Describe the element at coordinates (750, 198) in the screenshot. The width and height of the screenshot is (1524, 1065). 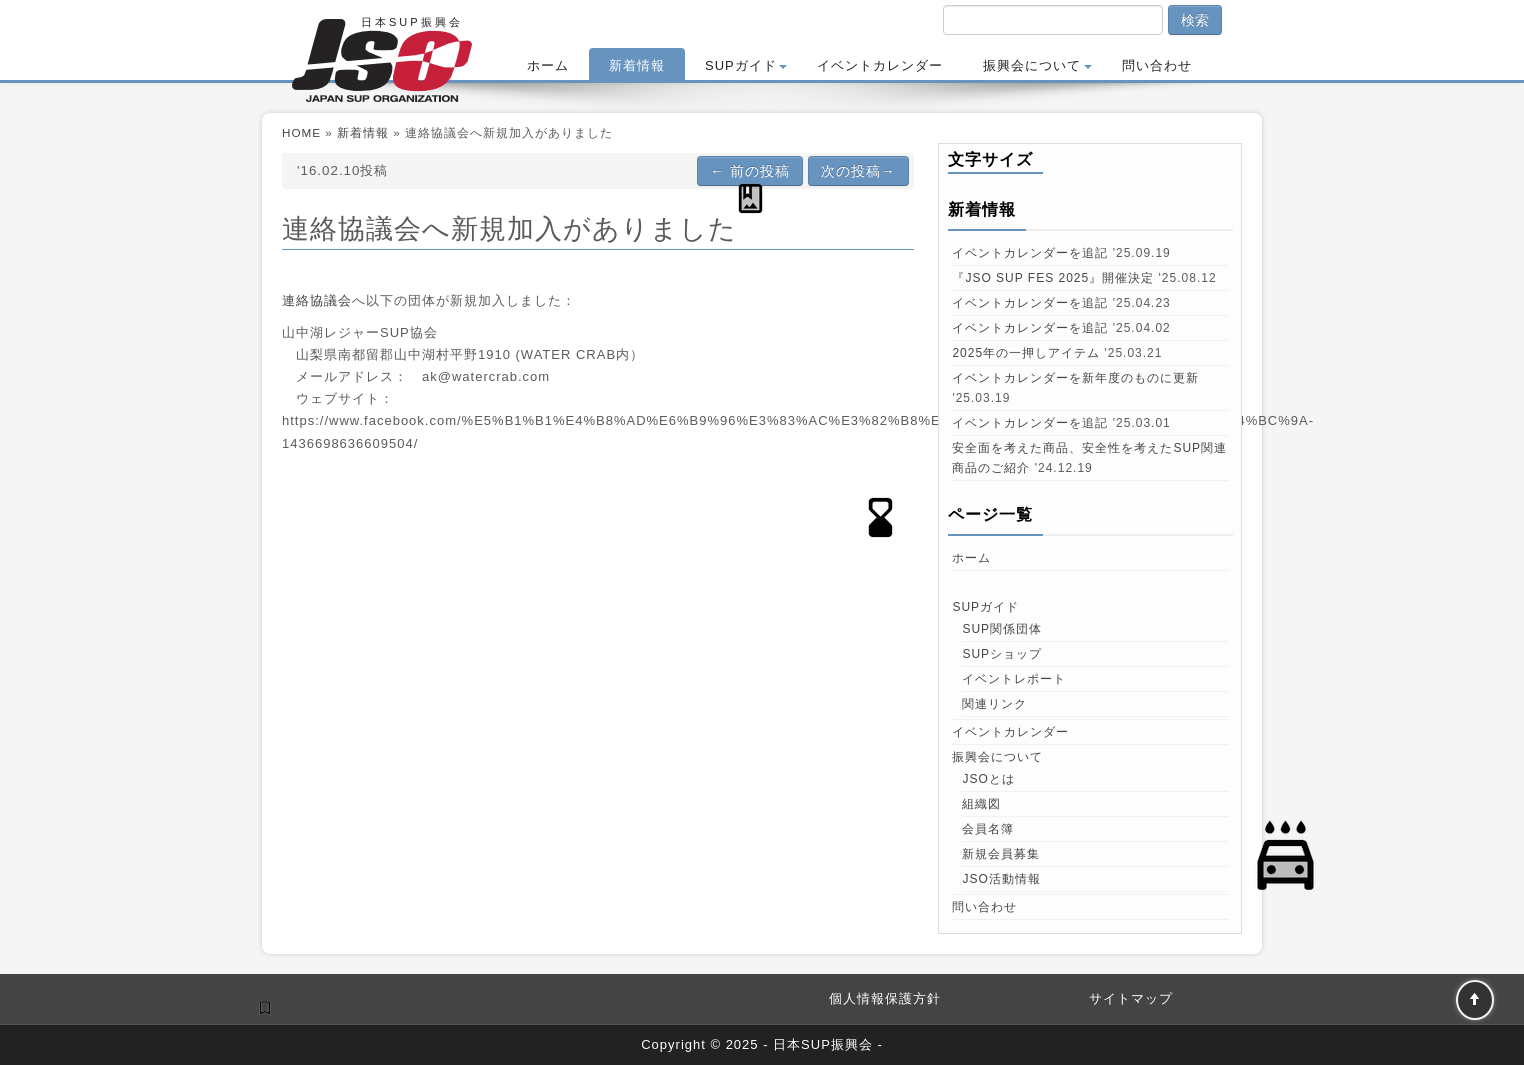
I see `access your photo album` at that location.